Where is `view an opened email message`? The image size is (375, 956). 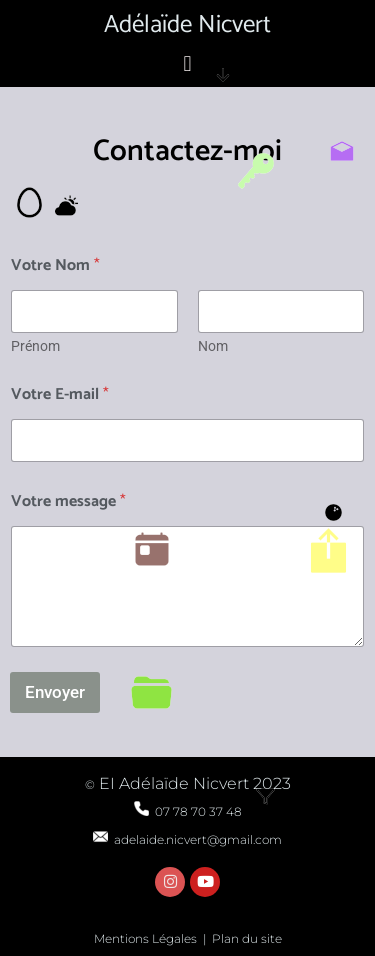 view an opened email message is located at coordinates (342, 151).